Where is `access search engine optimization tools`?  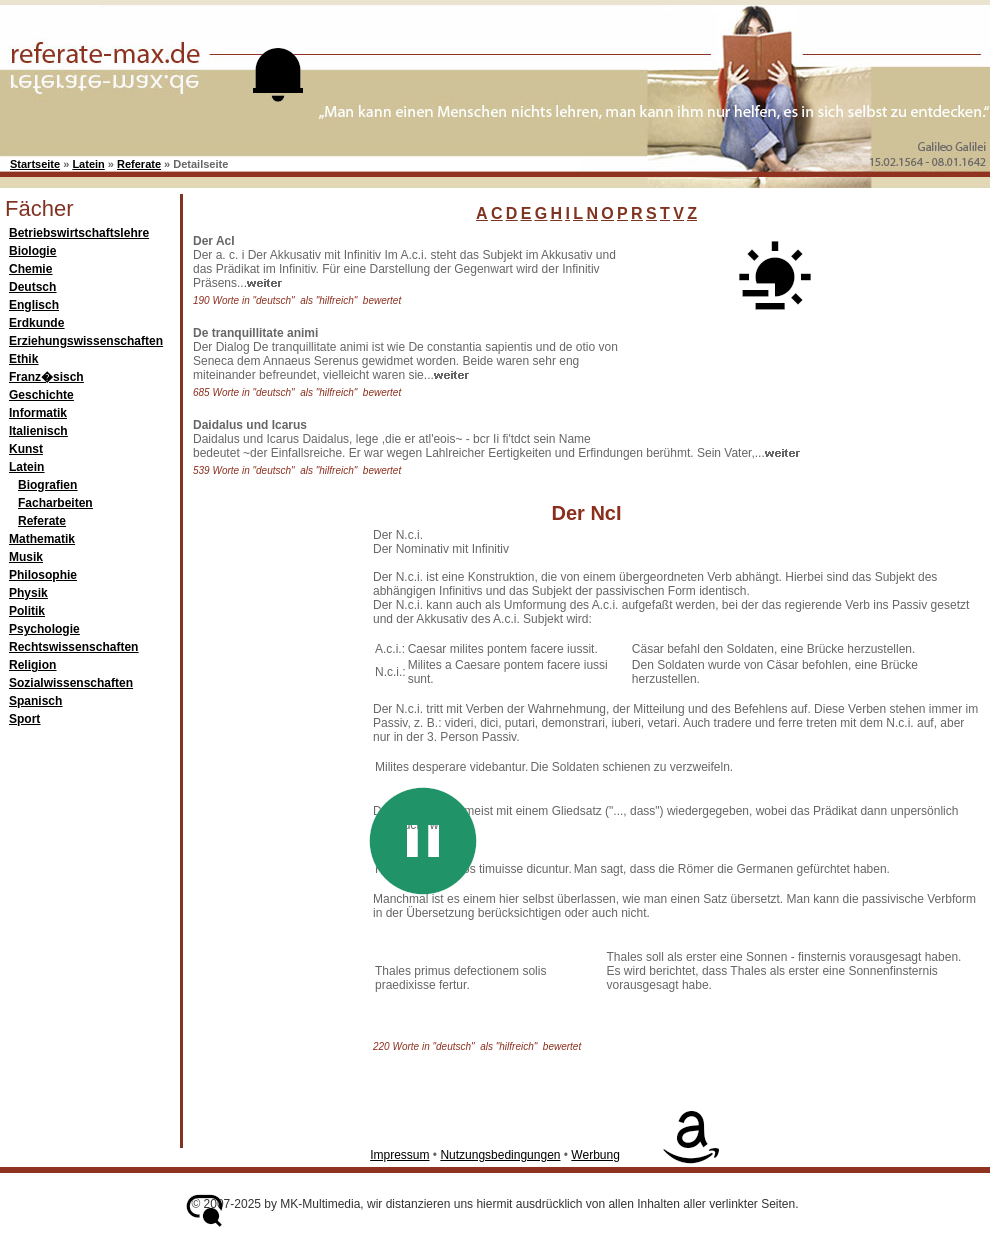
access search engine optimization tools is located at coordinates (204, 1209).